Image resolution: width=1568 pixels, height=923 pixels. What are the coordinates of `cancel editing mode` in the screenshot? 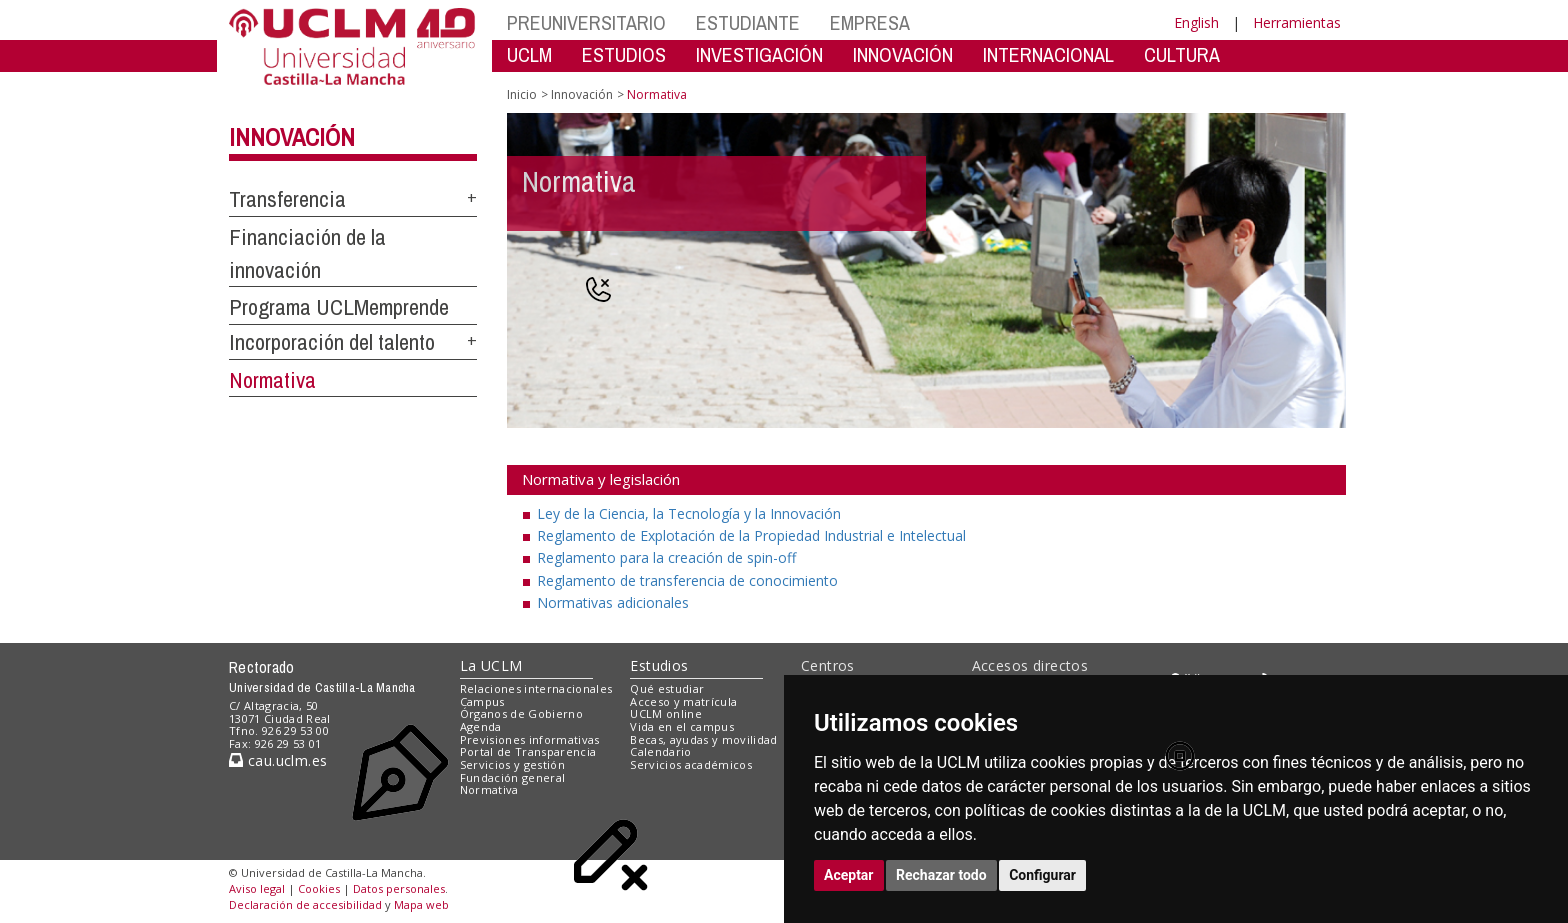 It's located at (607, 850).